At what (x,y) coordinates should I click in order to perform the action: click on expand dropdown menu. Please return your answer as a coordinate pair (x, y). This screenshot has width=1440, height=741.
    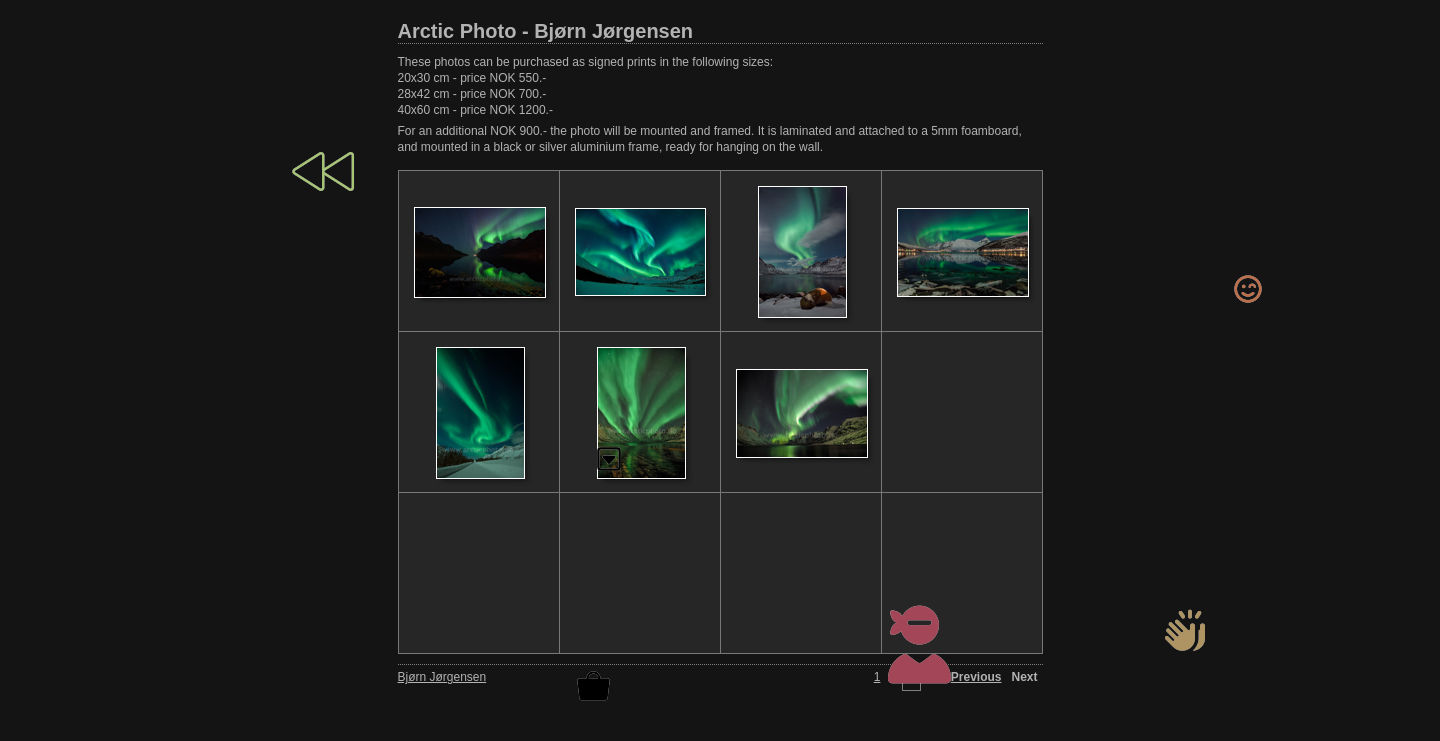
    Looking at the image, I should click on (609, 459).